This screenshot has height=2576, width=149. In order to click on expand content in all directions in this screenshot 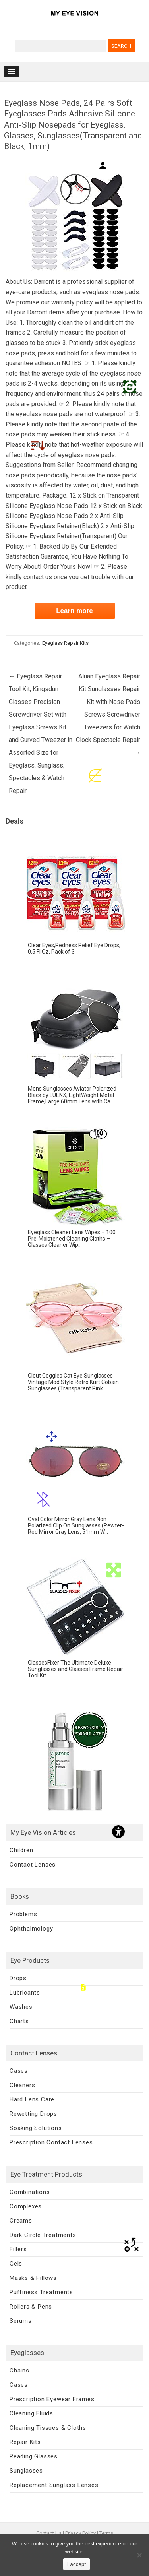, I will do `click(51, 1436)`.